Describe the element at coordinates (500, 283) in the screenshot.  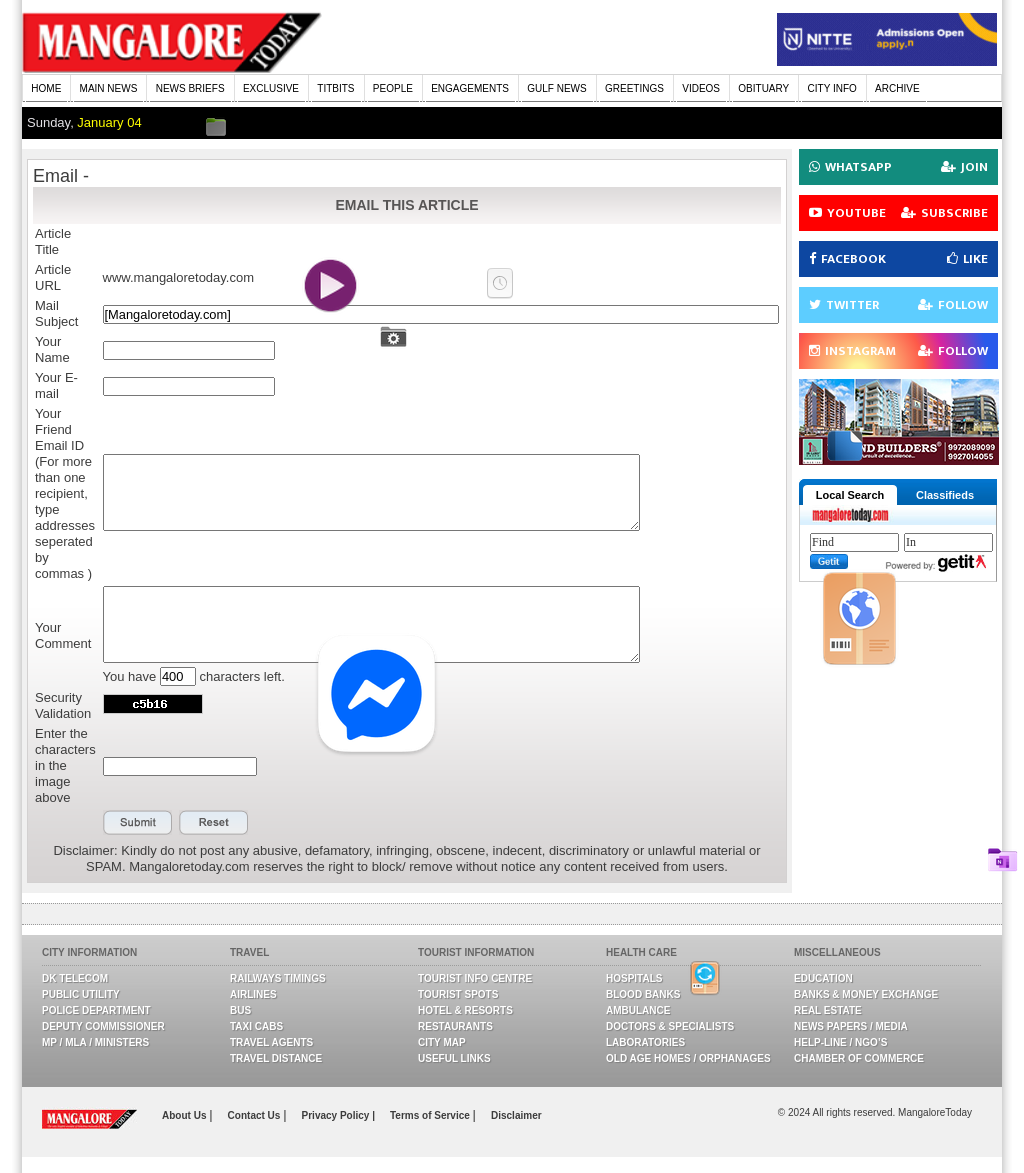
I see `image is currently loading` at that location.